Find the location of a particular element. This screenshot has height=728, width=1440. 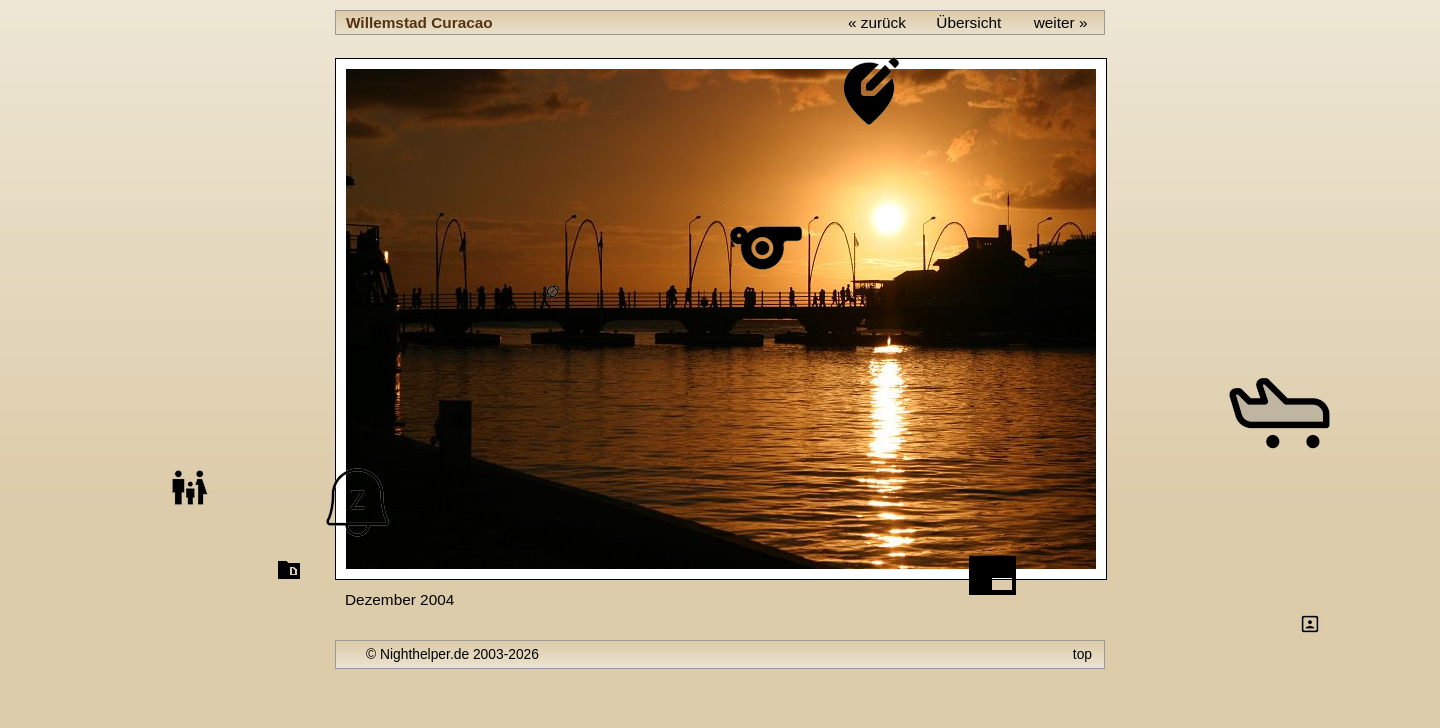

access football or sports content is located at coordinates (552, 291).